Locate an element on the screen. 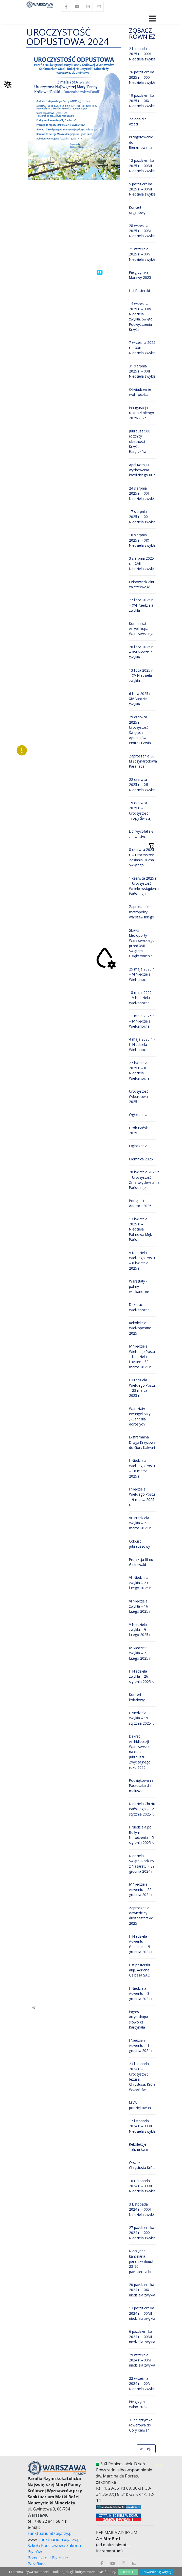  navigate back to the previous screen is located at coordinates (34, 2008).